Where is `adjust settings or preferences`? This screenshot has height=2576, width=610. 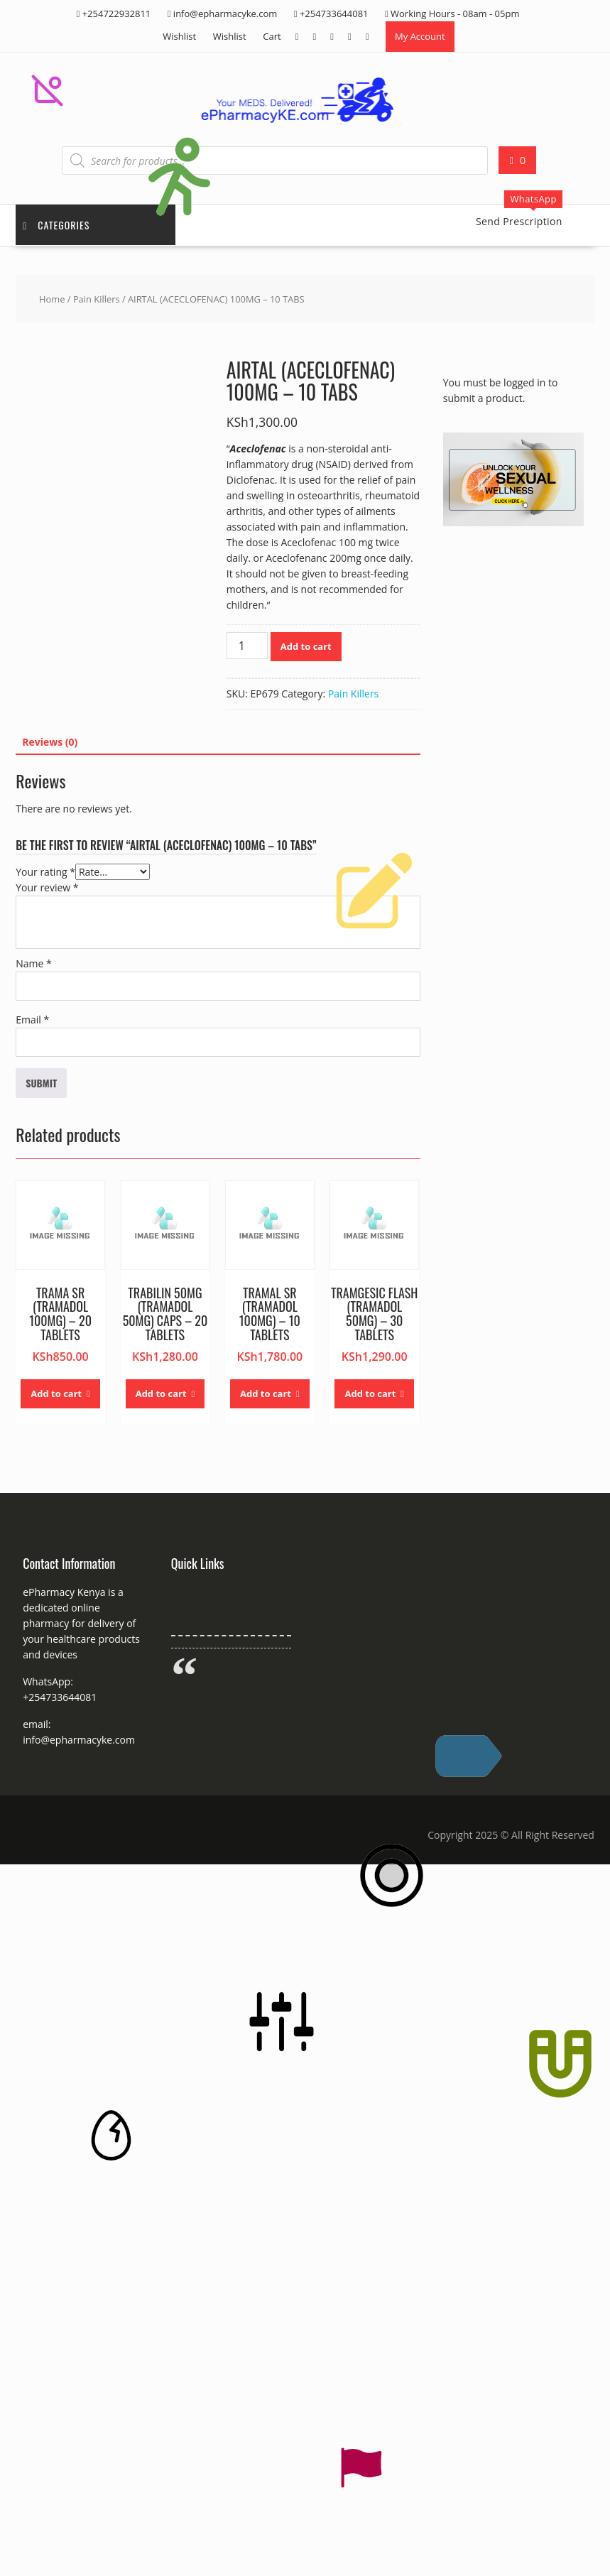
adjust settings or preferences is located at coordinates (281, 2021).